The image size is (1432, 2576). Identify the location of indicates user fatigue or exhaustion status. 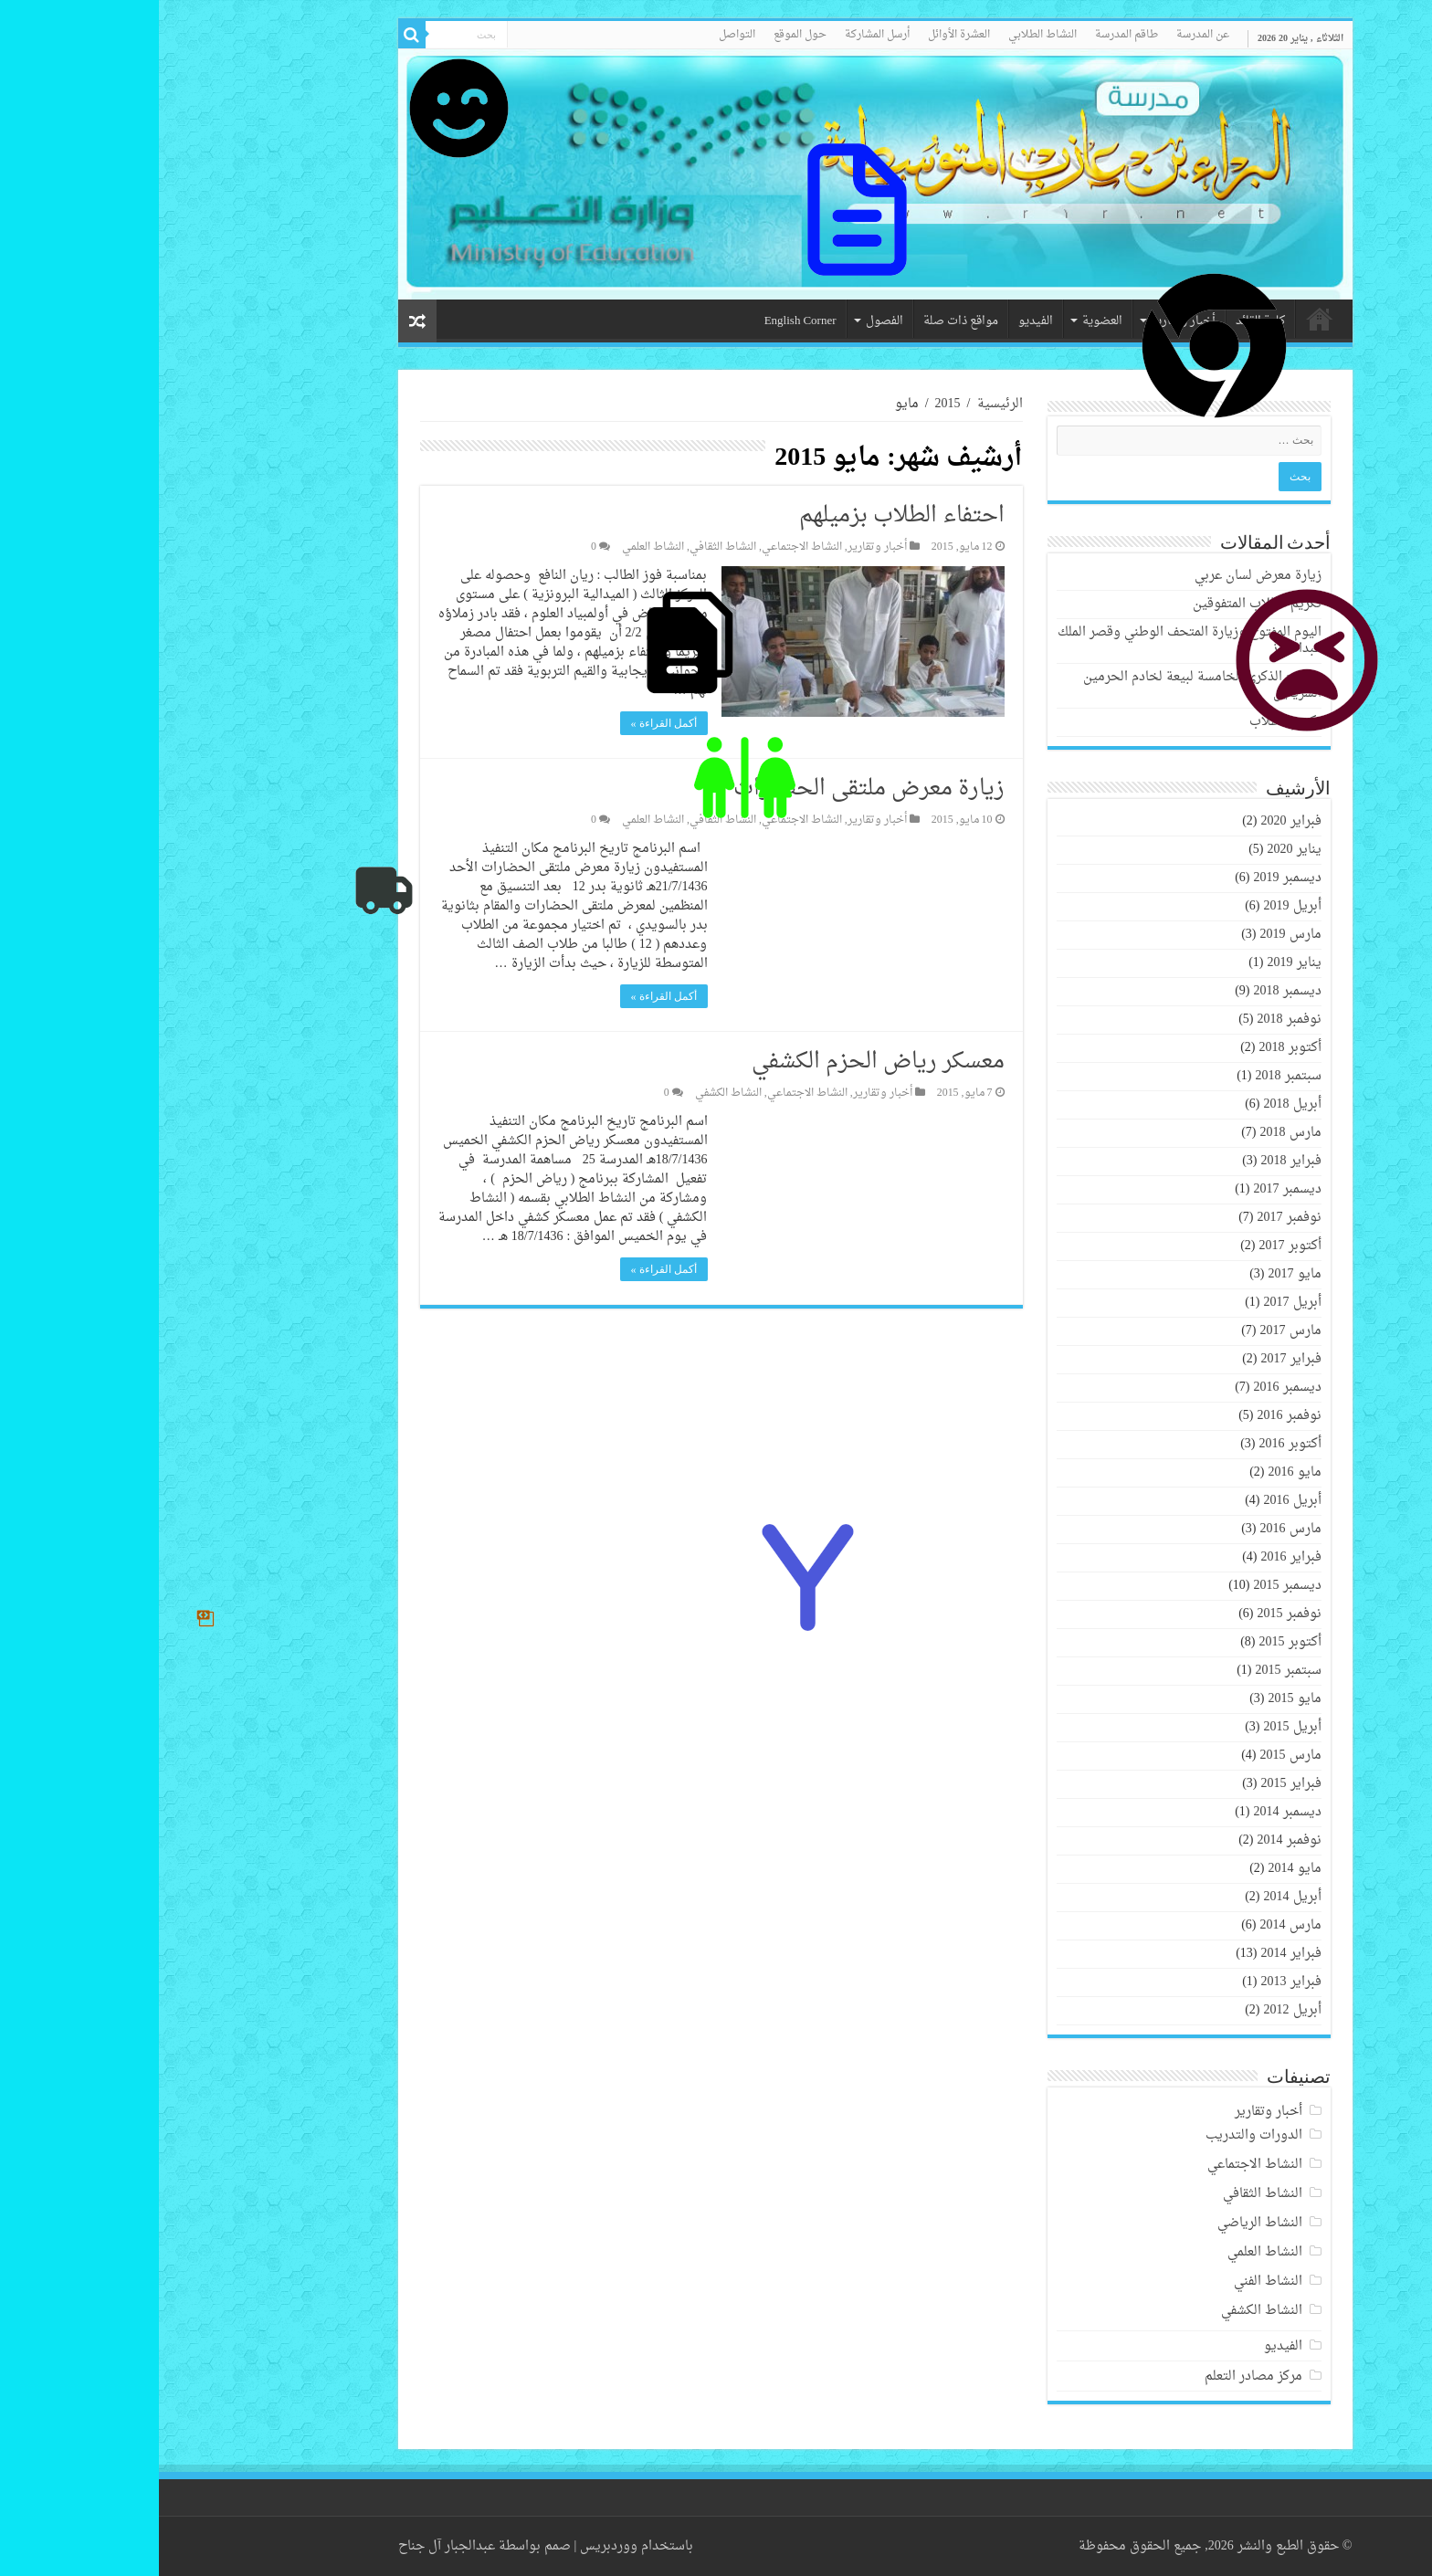
(1307, 660).